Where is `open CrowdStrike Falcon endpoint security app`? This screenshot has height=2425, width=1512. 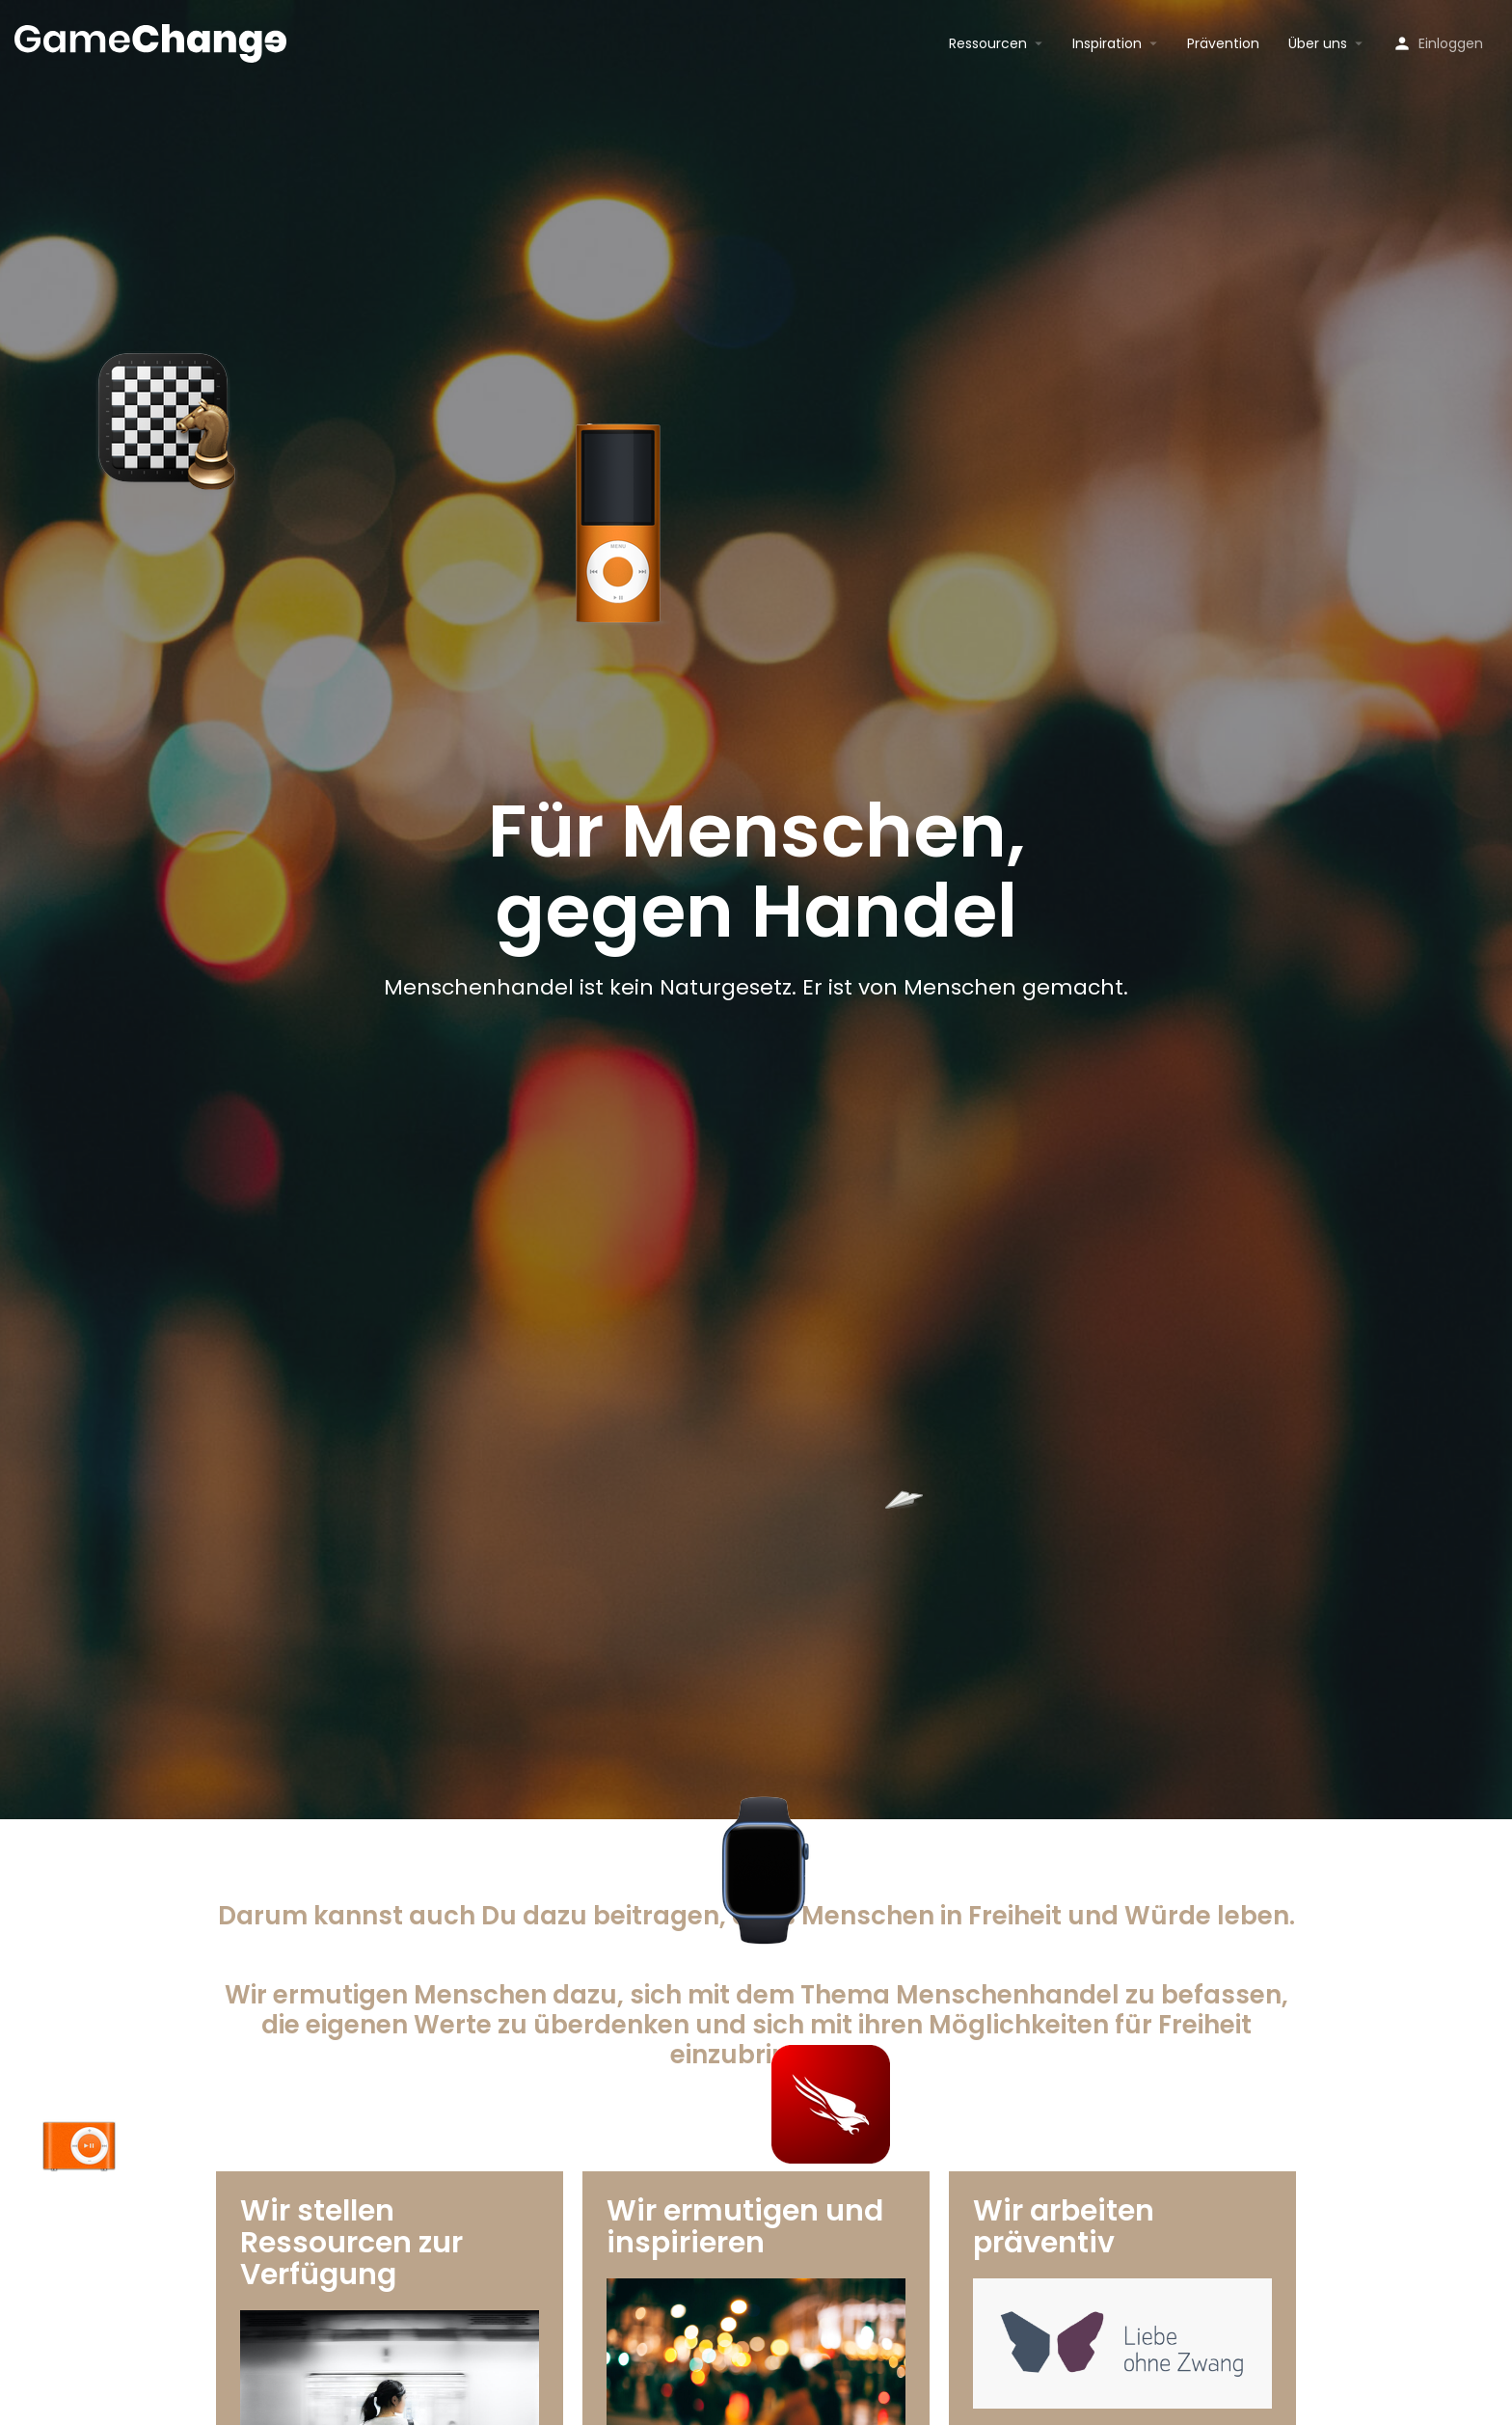 open CrowdStrike Falcon endpoint security app is located at coordinates (830, 2104).